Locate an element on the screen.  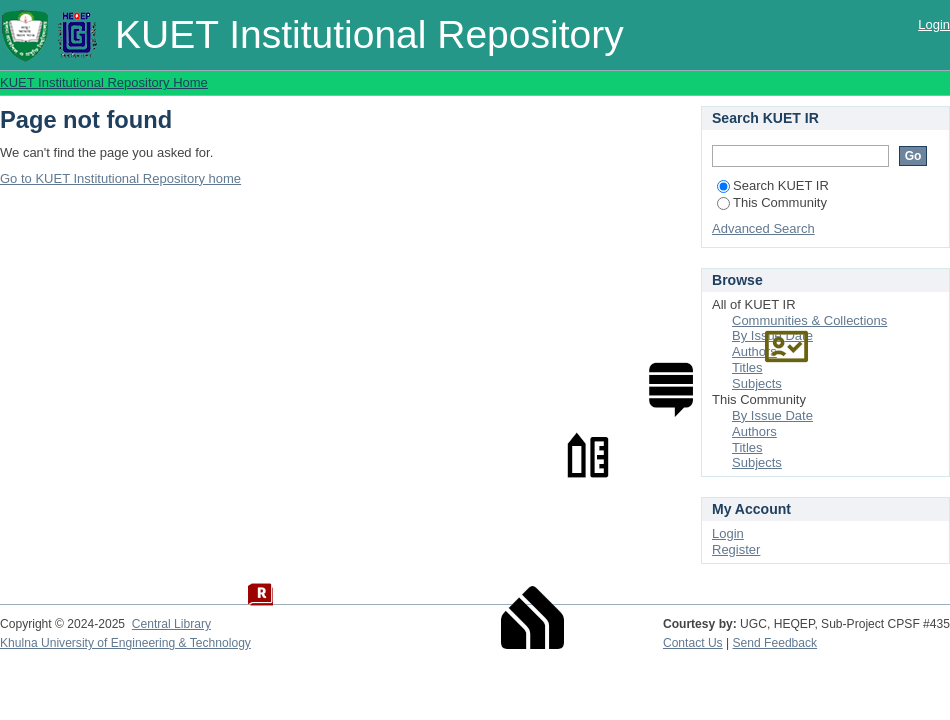
verified ID or credential is located at coordinates (786, 346).